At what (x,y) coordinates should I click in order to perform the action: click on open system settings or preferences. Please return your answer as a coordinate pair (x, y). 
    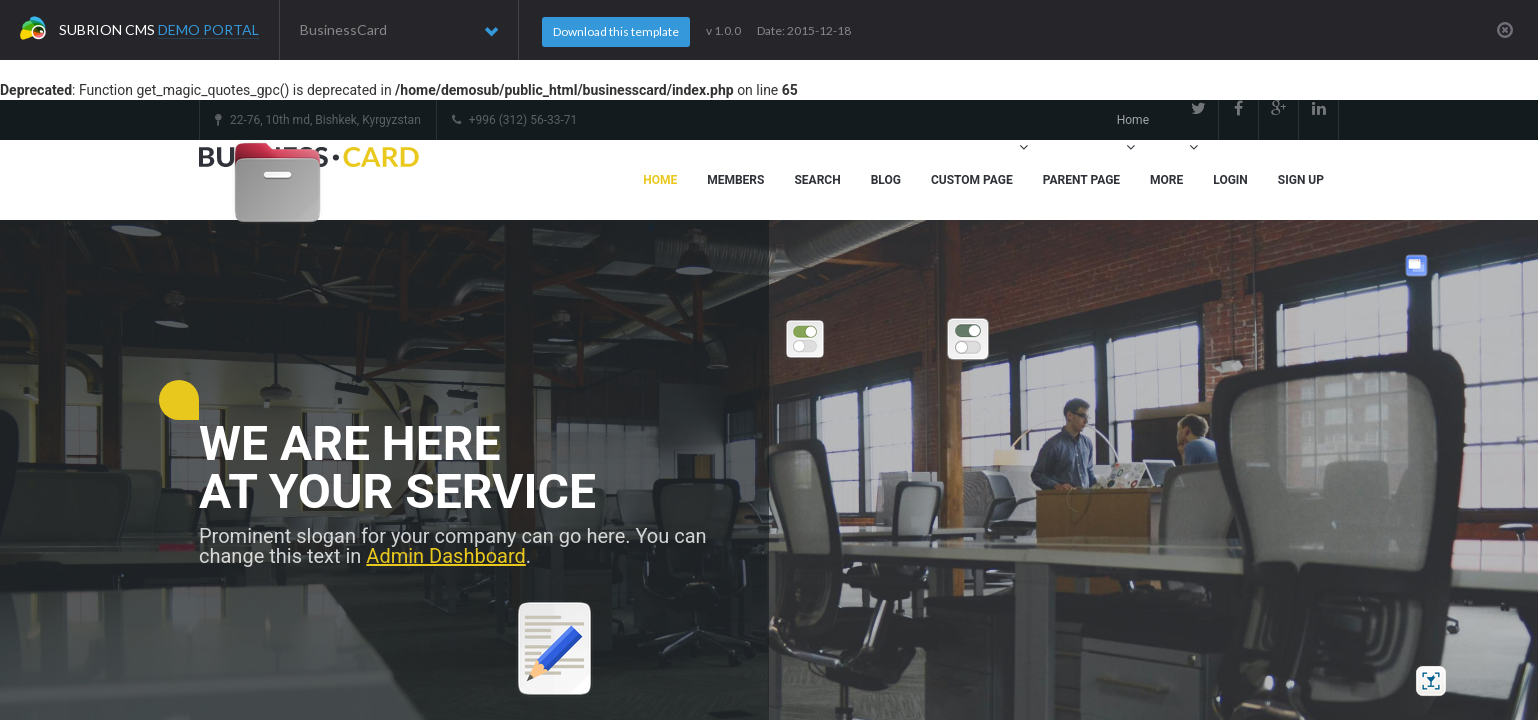
    Looking at the image, I should click on (805, 339).